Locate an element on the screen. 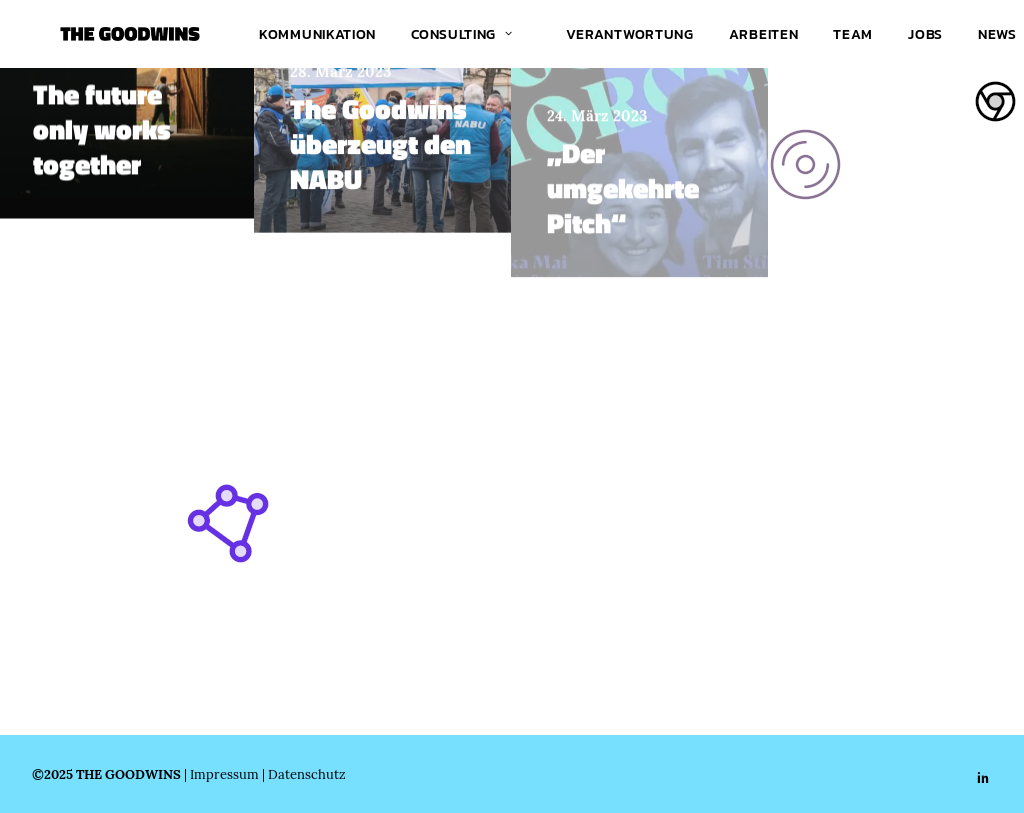 The width and height of the screenshot is (1024, 813). open google chrome browser is located at coordinates (995, 101).